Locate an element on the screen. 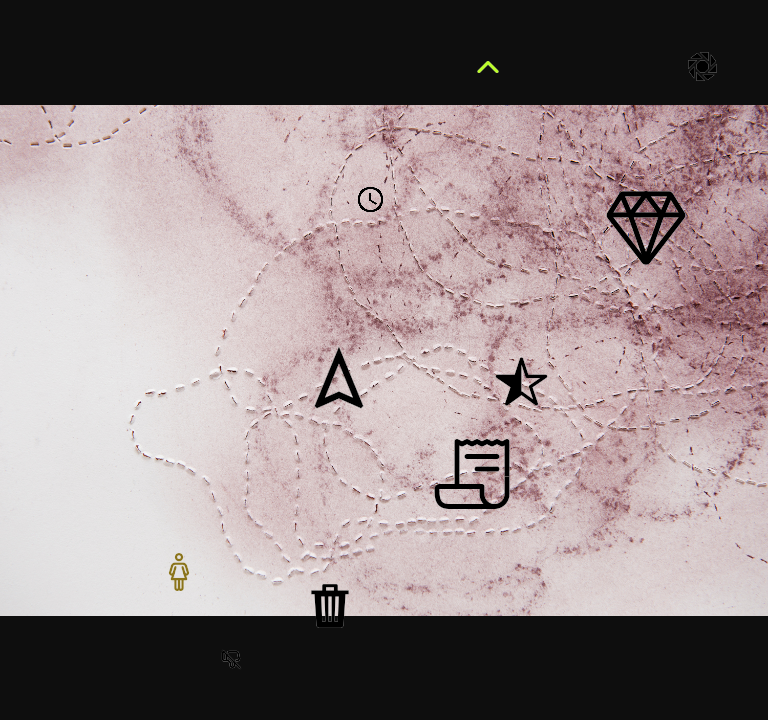  indicates women's restroom or facilities is located at coordinates (179, 572).